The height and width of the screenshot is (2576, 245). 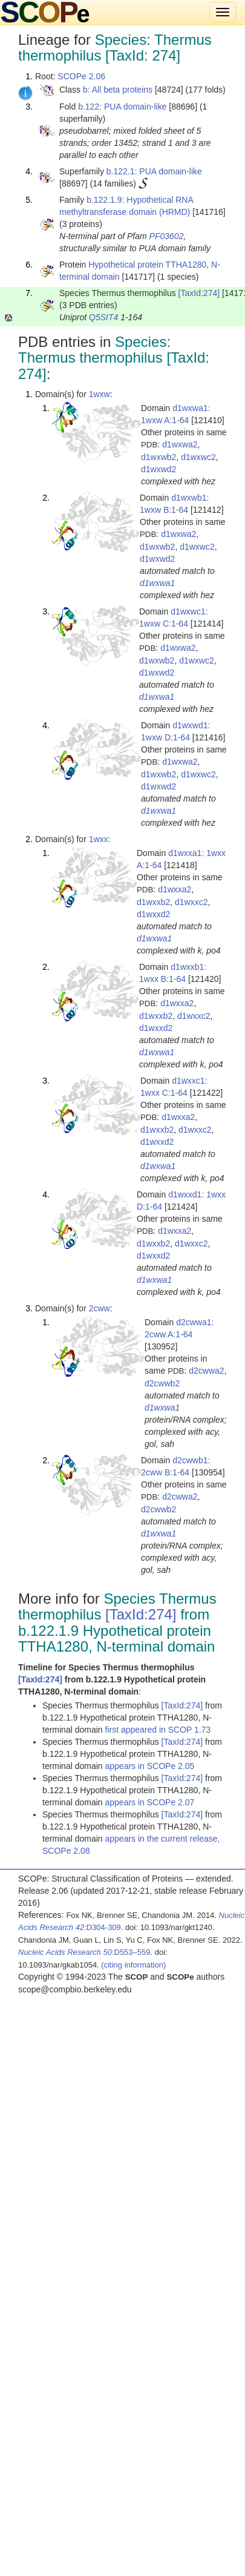 I want to click on open the software updater application, so click(x=8, y=318).